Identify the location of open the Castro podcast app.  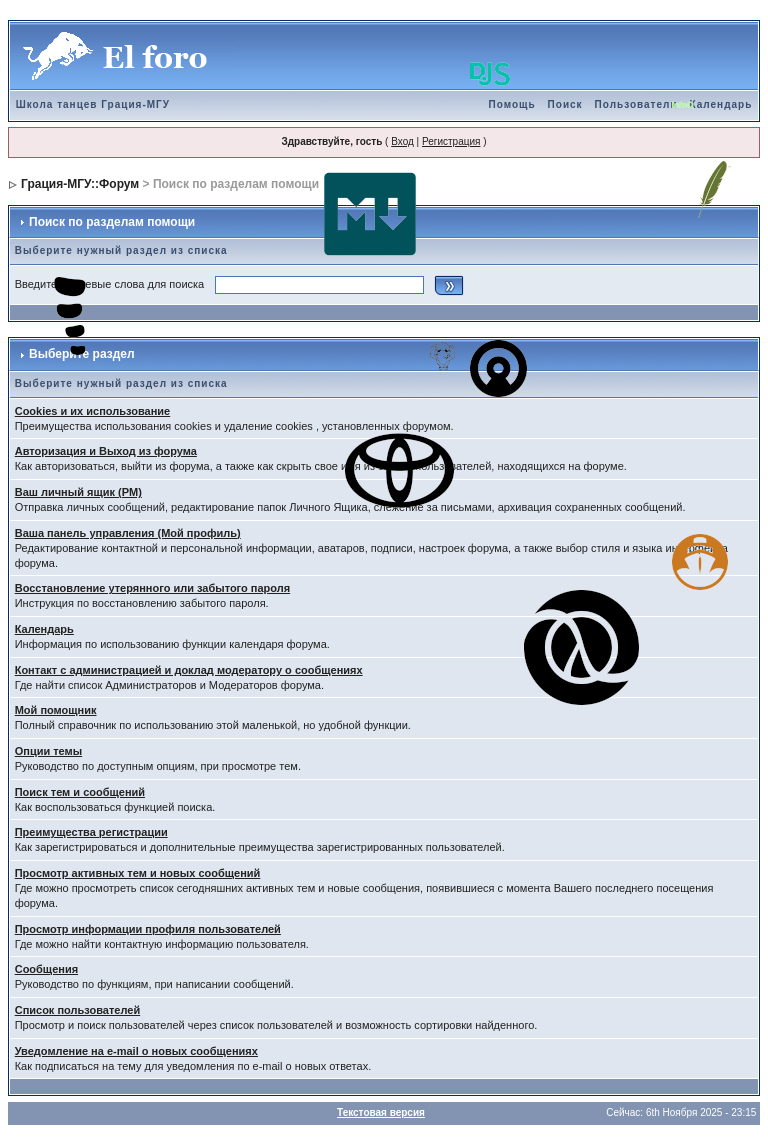
(498, 368).